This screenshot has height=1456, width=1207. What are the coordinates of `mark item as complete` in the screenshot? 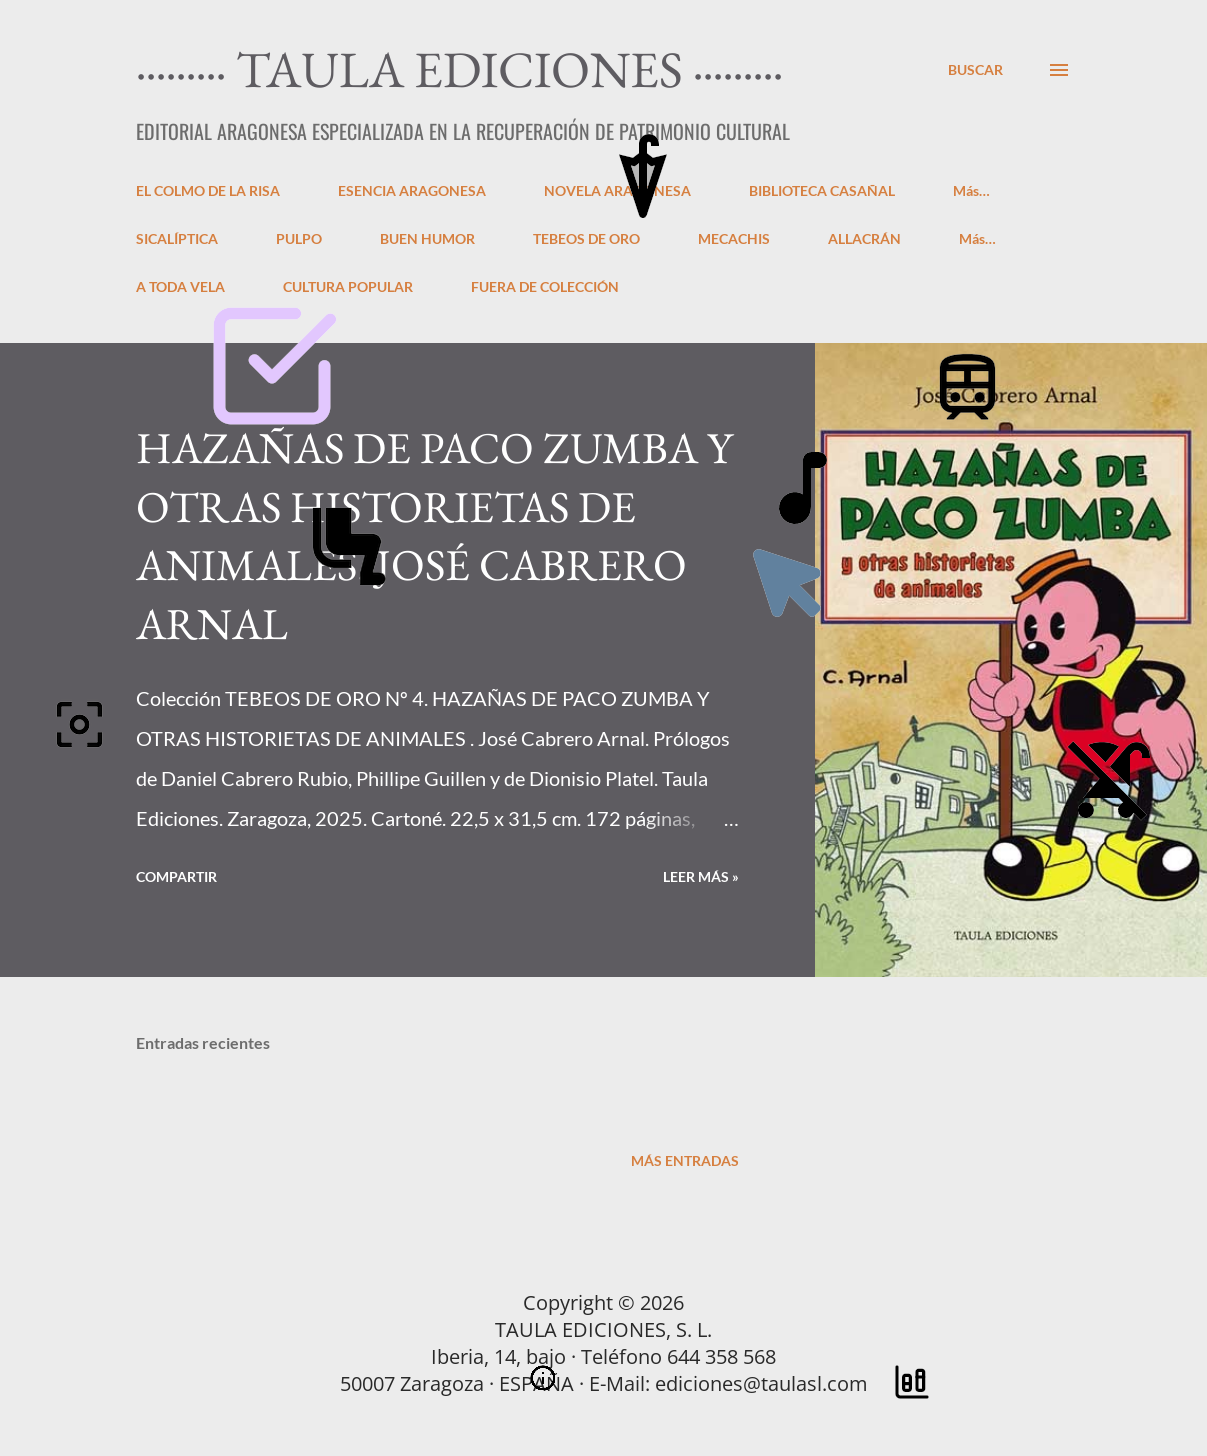 It's located at (272, 366).